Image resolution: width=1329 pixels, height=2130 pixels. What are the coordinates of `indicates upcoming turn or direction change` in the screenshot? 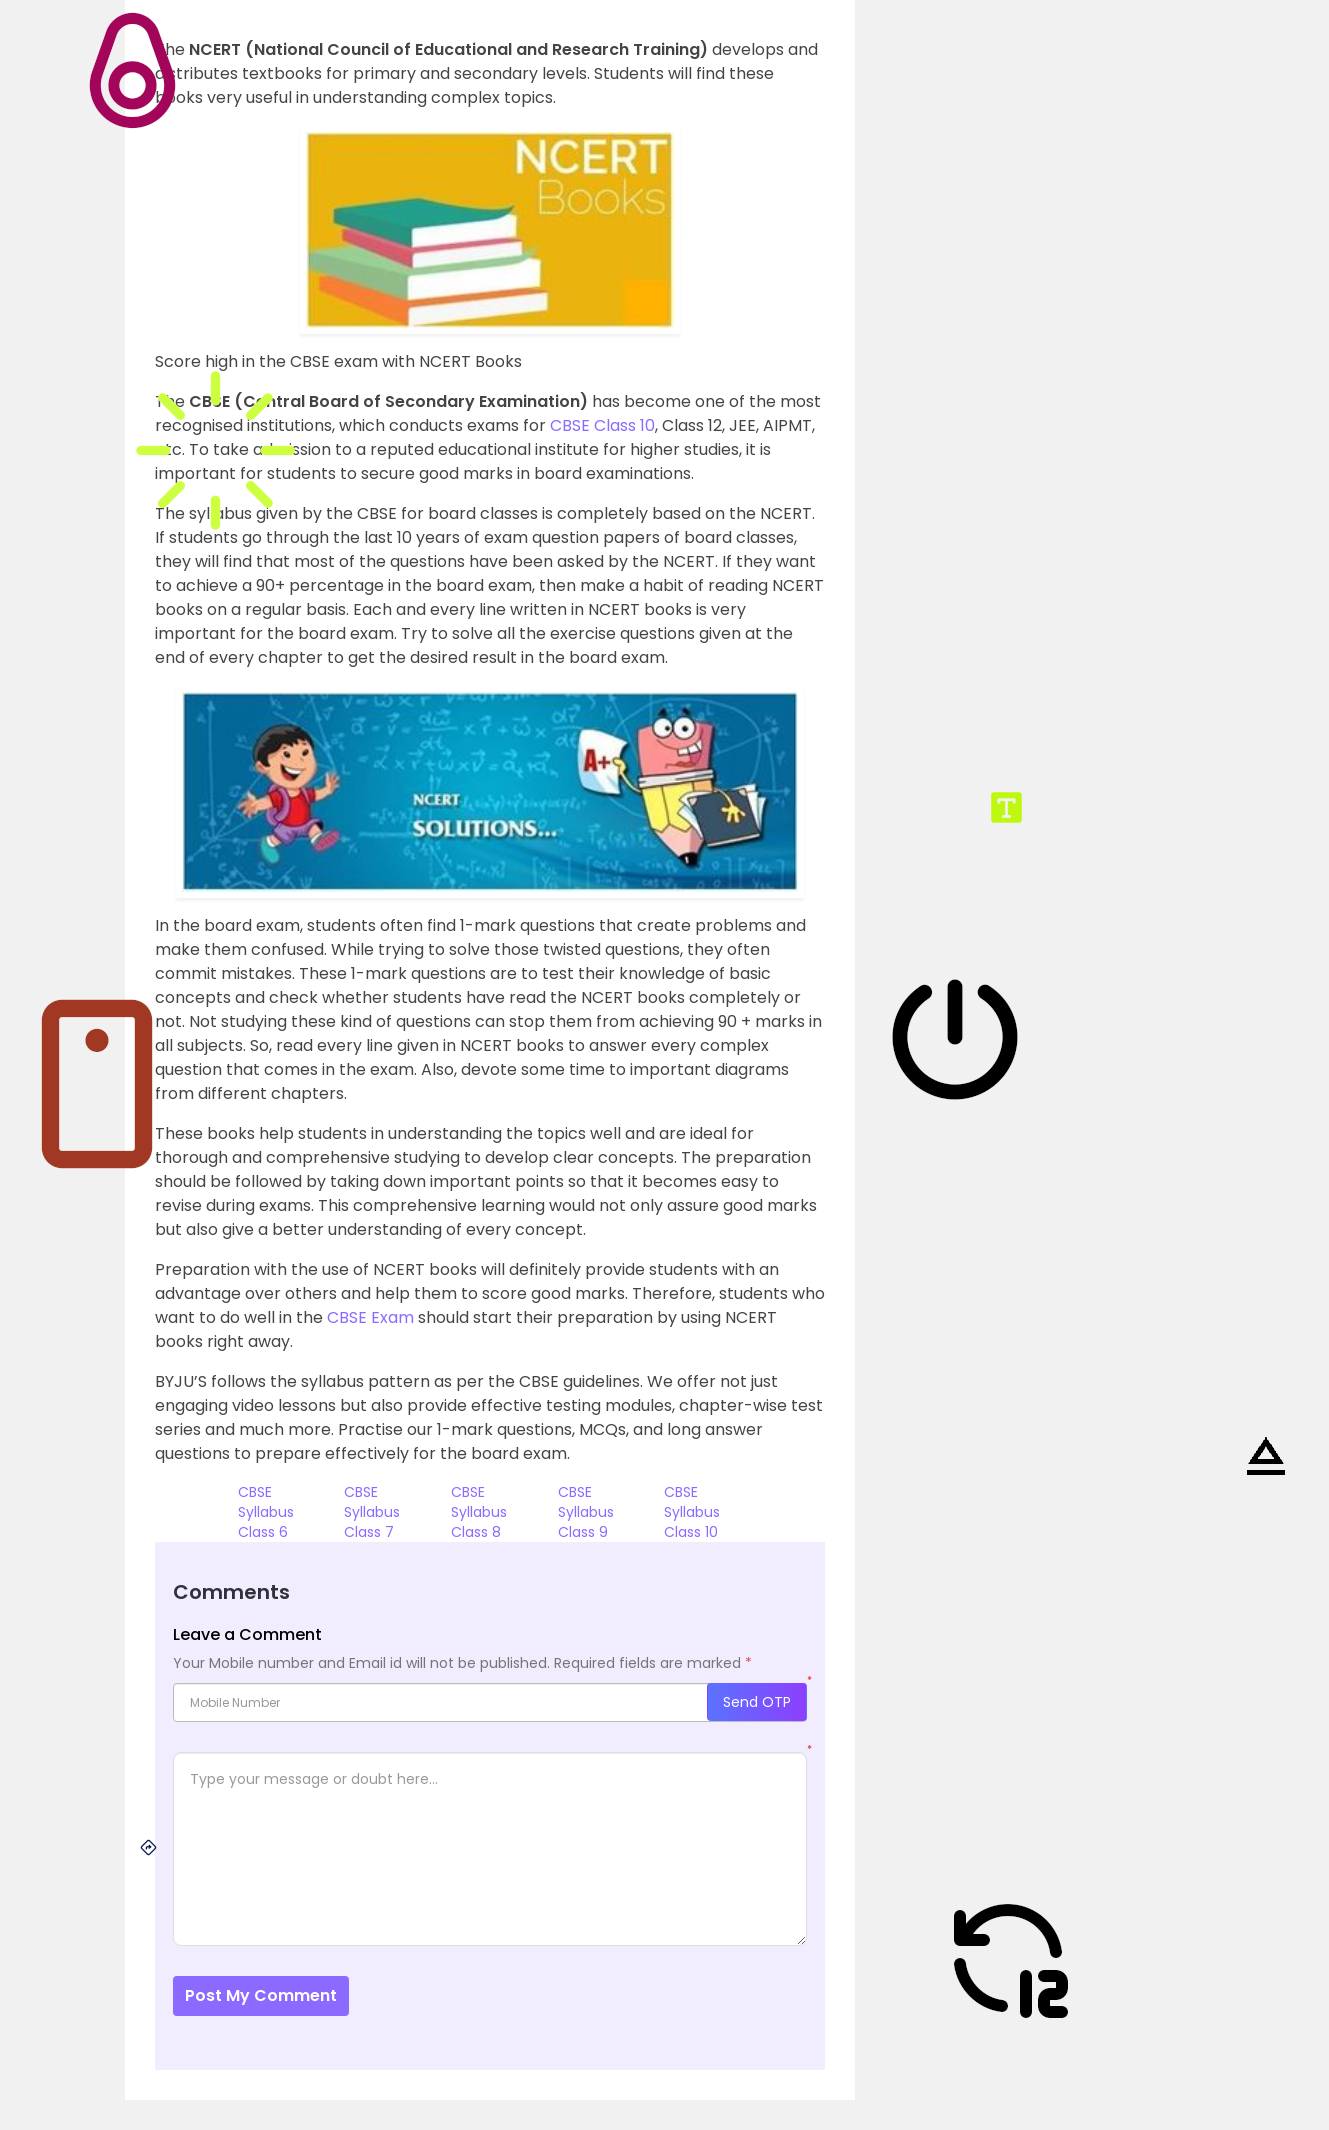 It's located at (148, 1847).